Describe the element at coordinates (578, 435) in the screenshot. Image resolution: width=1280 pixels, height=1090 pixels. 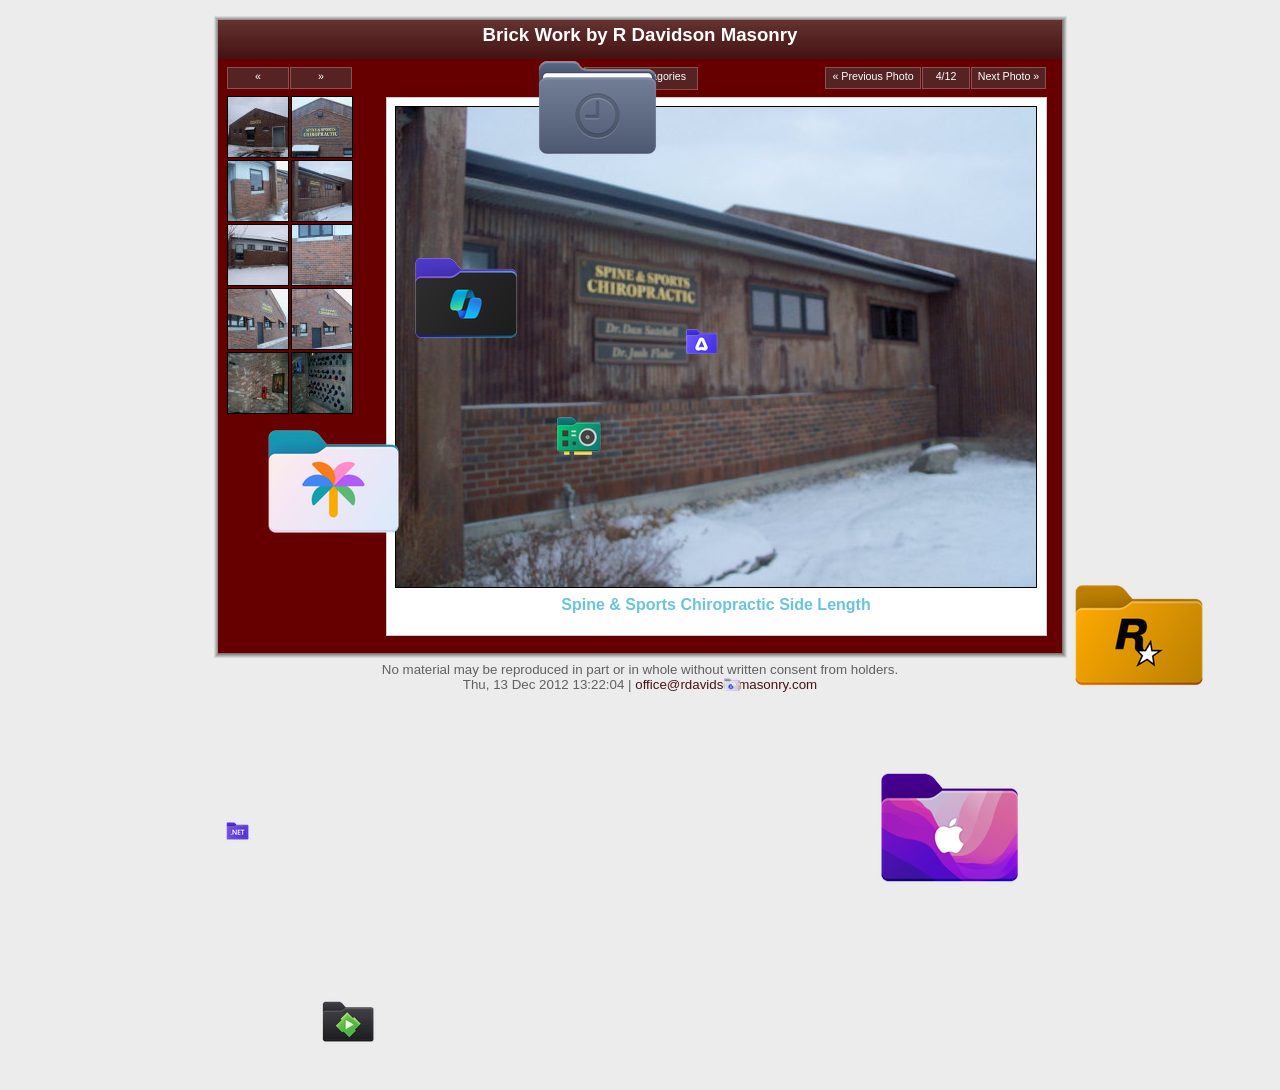
I see `open graphics or image files folder` at that location.